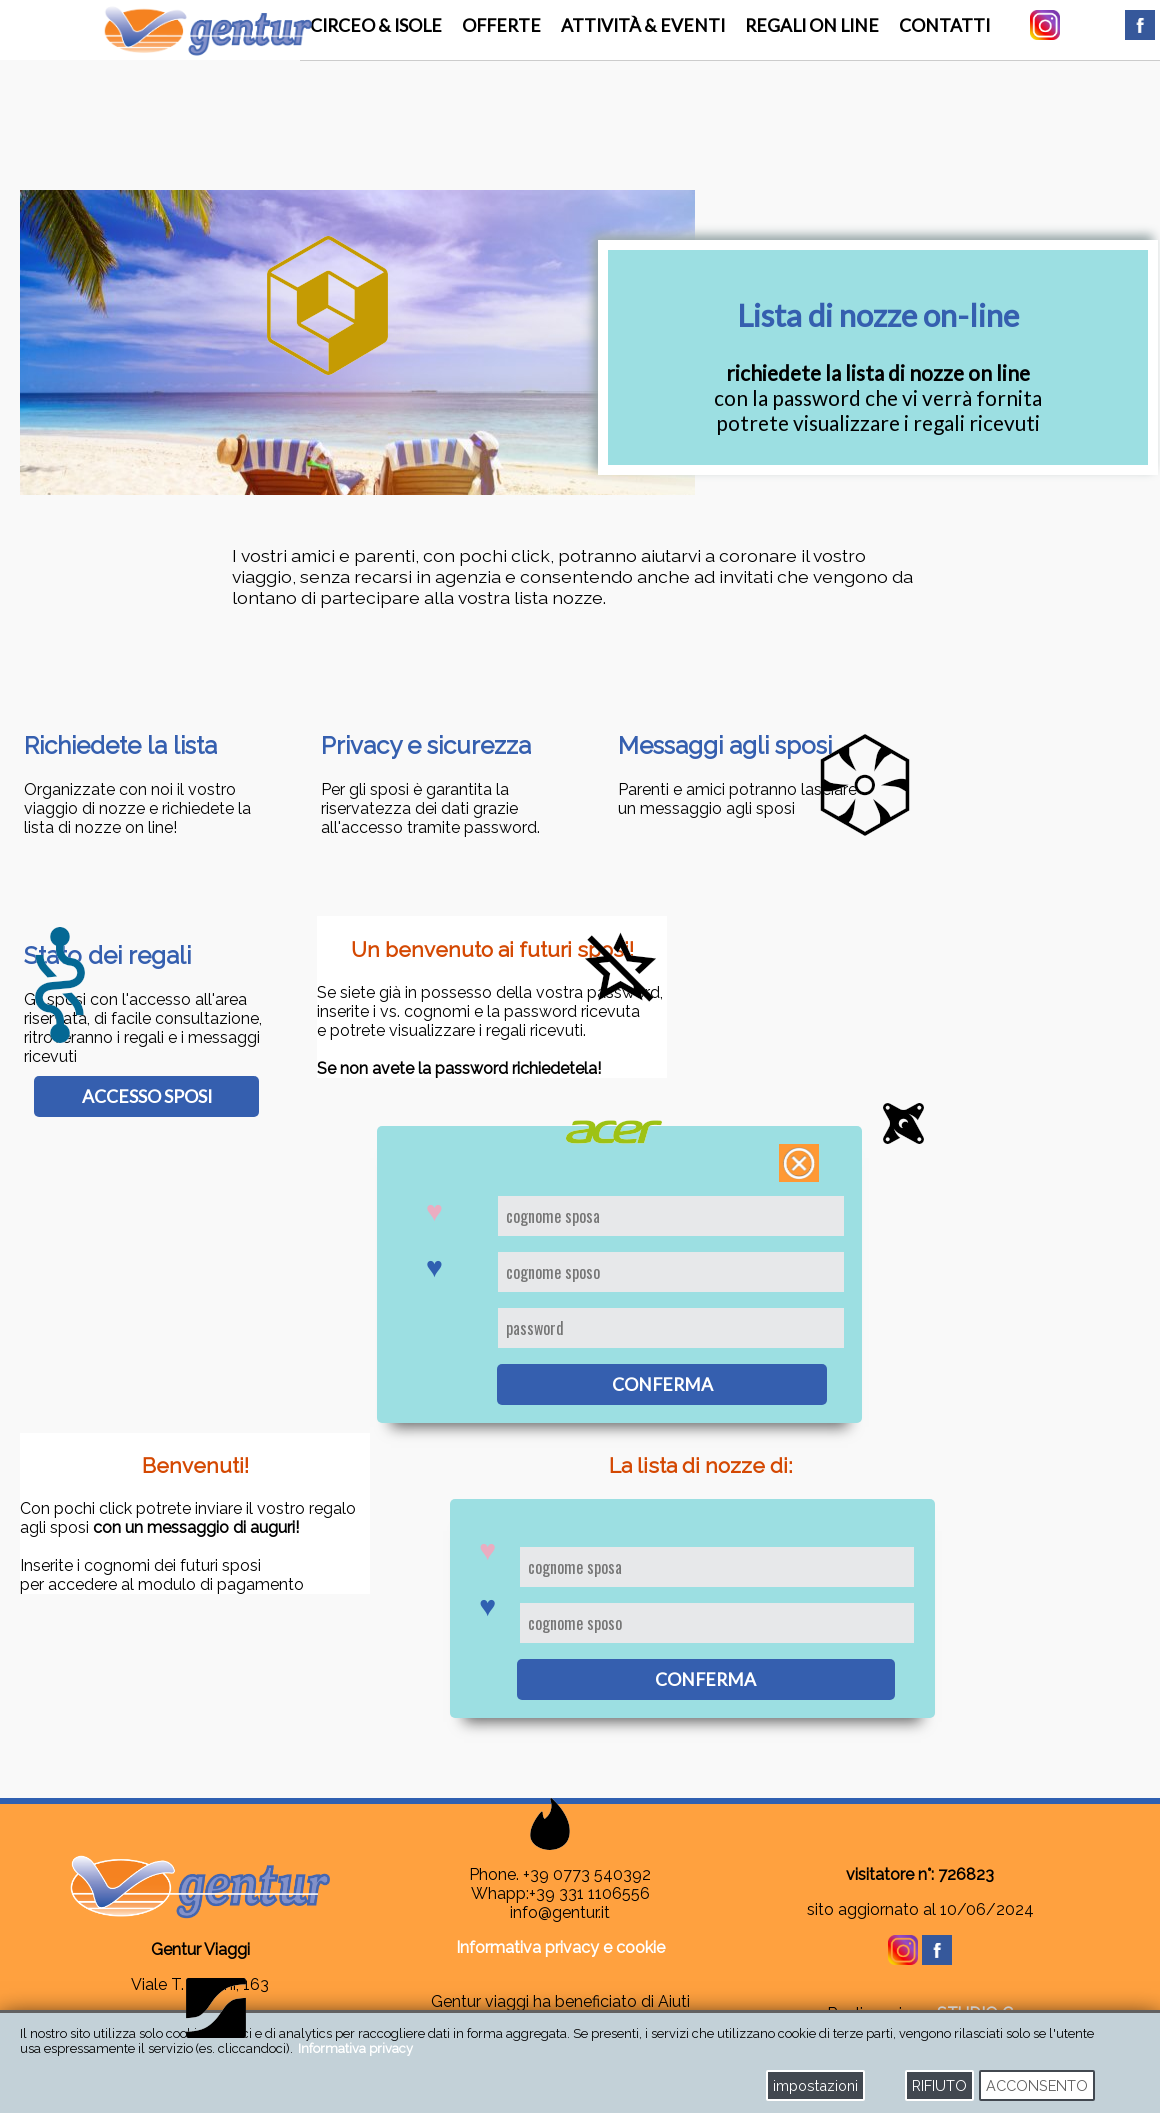  What do you see at coordinates (614, 1132) in the screenshot?
I see `acer brand logo` at bounding box center [614, 1132].